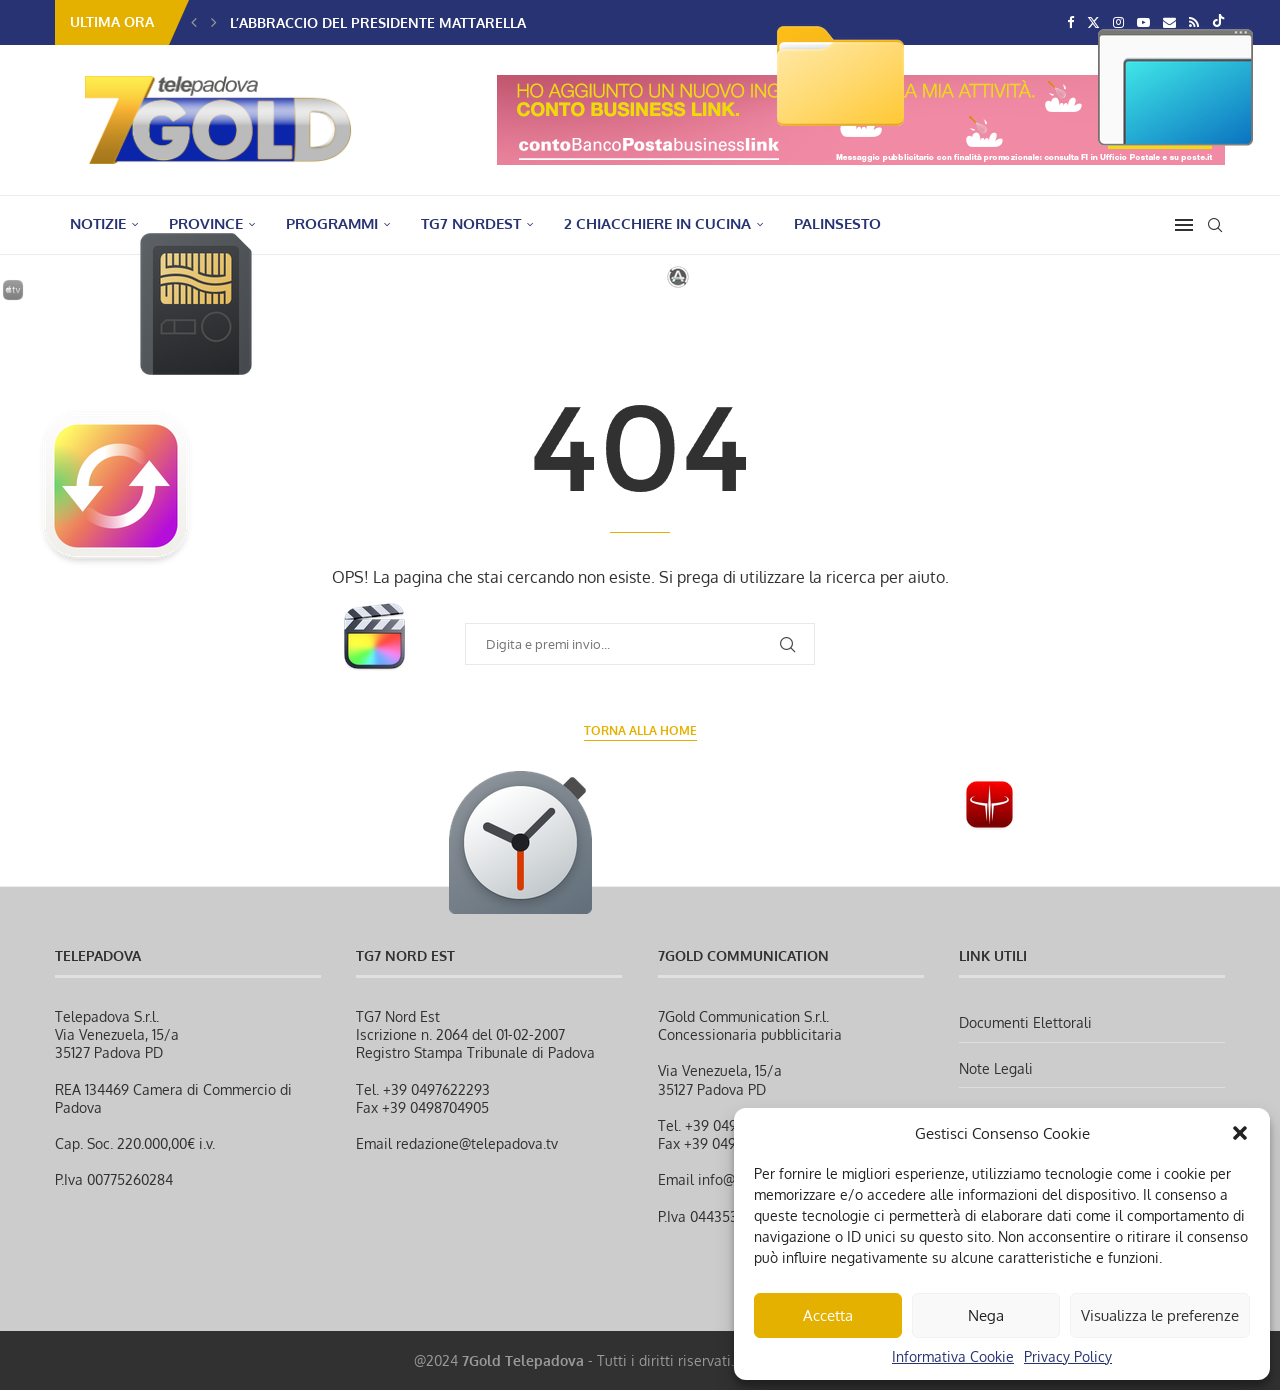  I want to click on access flash memory or SD card storage, so click(196, 304).